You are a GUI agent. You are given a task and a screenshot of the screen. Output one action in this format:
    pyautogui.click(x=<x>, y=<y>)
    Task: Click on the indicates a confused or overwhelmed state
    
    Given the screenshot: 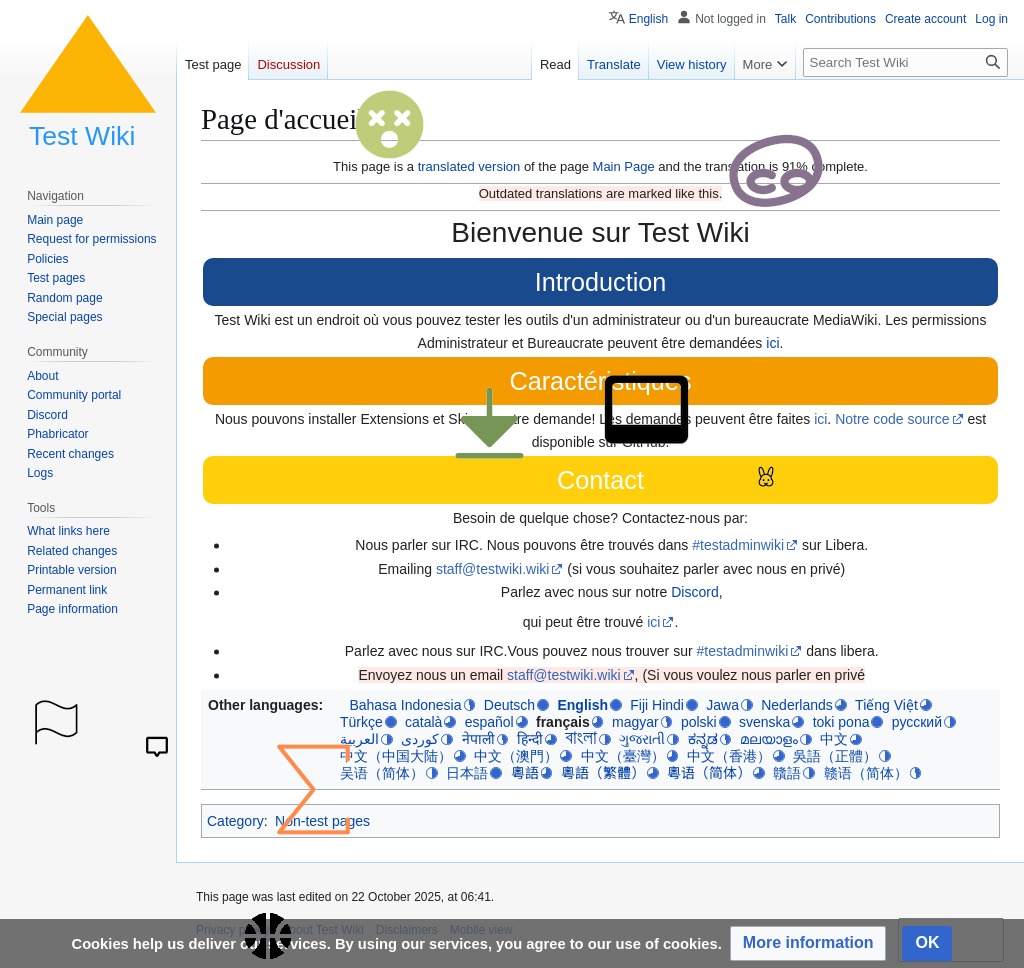 What is the action you would take?
    pyautogui.click(x=389, y=124)
    